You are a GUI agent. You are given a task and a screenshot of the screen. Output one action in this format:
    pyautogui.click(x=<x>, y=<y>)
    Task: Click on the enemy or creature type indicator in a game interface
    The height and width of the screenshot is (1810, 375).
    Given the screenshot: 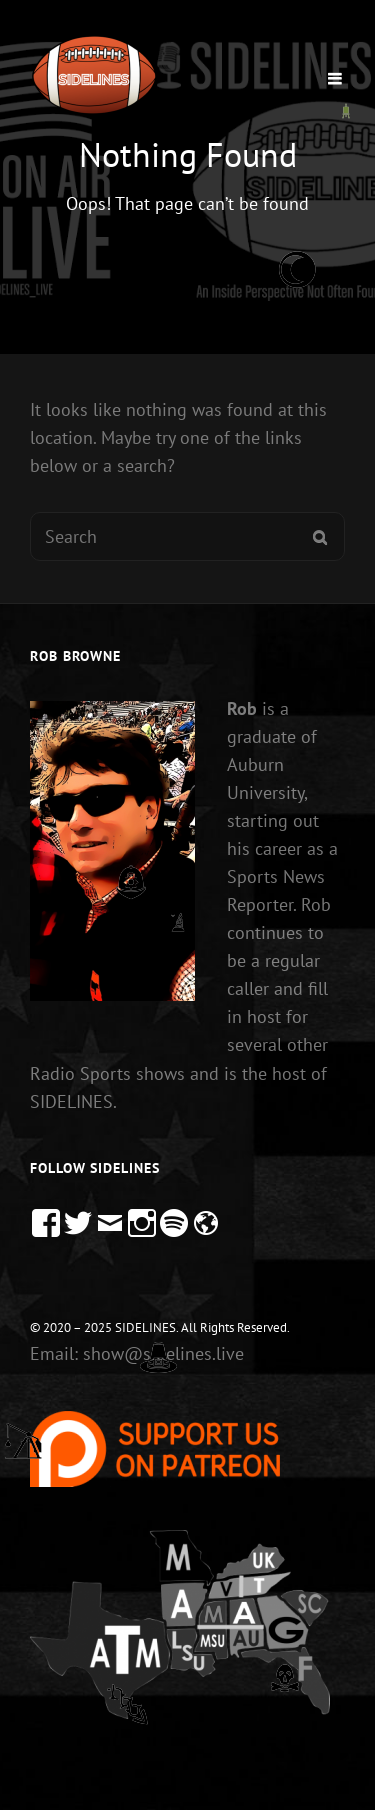 What is the action you would take?
    pyautogui.click(x=285, y=1678)
    